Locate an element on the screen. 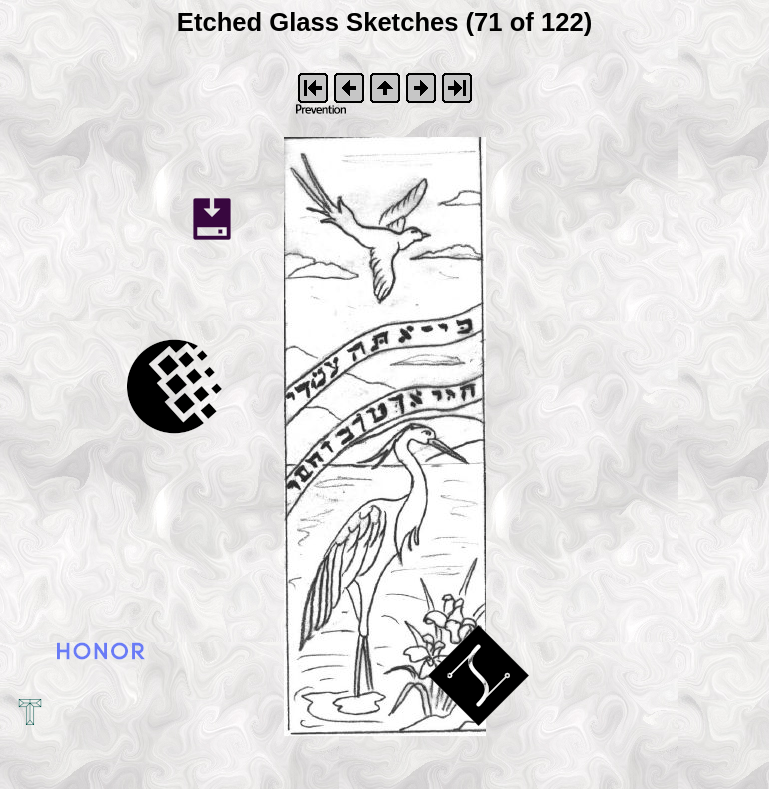 The height and width of the screenshot is (789, 769). prevention magazine brand logo is located at coordinates (321, 109).